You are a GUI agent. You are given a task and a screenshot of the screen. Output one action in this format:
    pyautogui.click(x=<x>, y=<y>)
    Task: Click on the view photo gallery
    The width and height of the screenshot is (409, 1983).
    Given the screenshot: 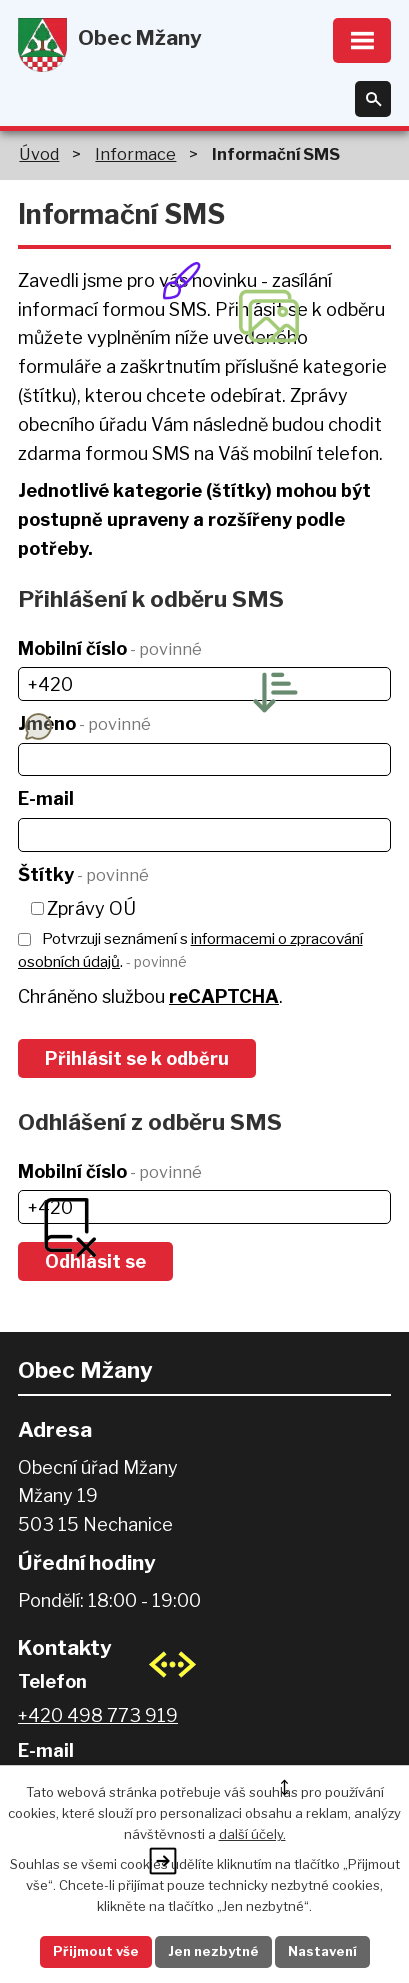 What is the action you would take?
    pyautogui.click(x=269, y=316)
    